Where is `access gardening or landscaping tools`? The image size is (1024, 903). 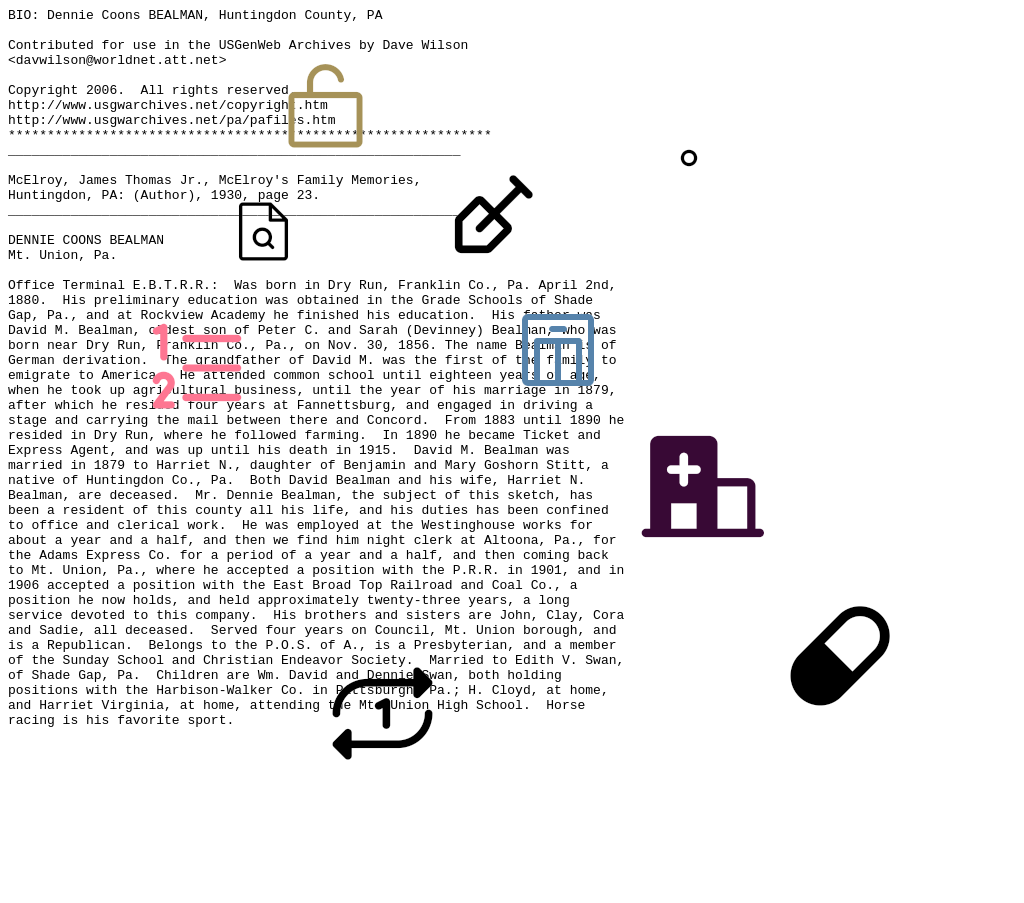 access gardening or landscaping tools is located at coordinates (492, 215).